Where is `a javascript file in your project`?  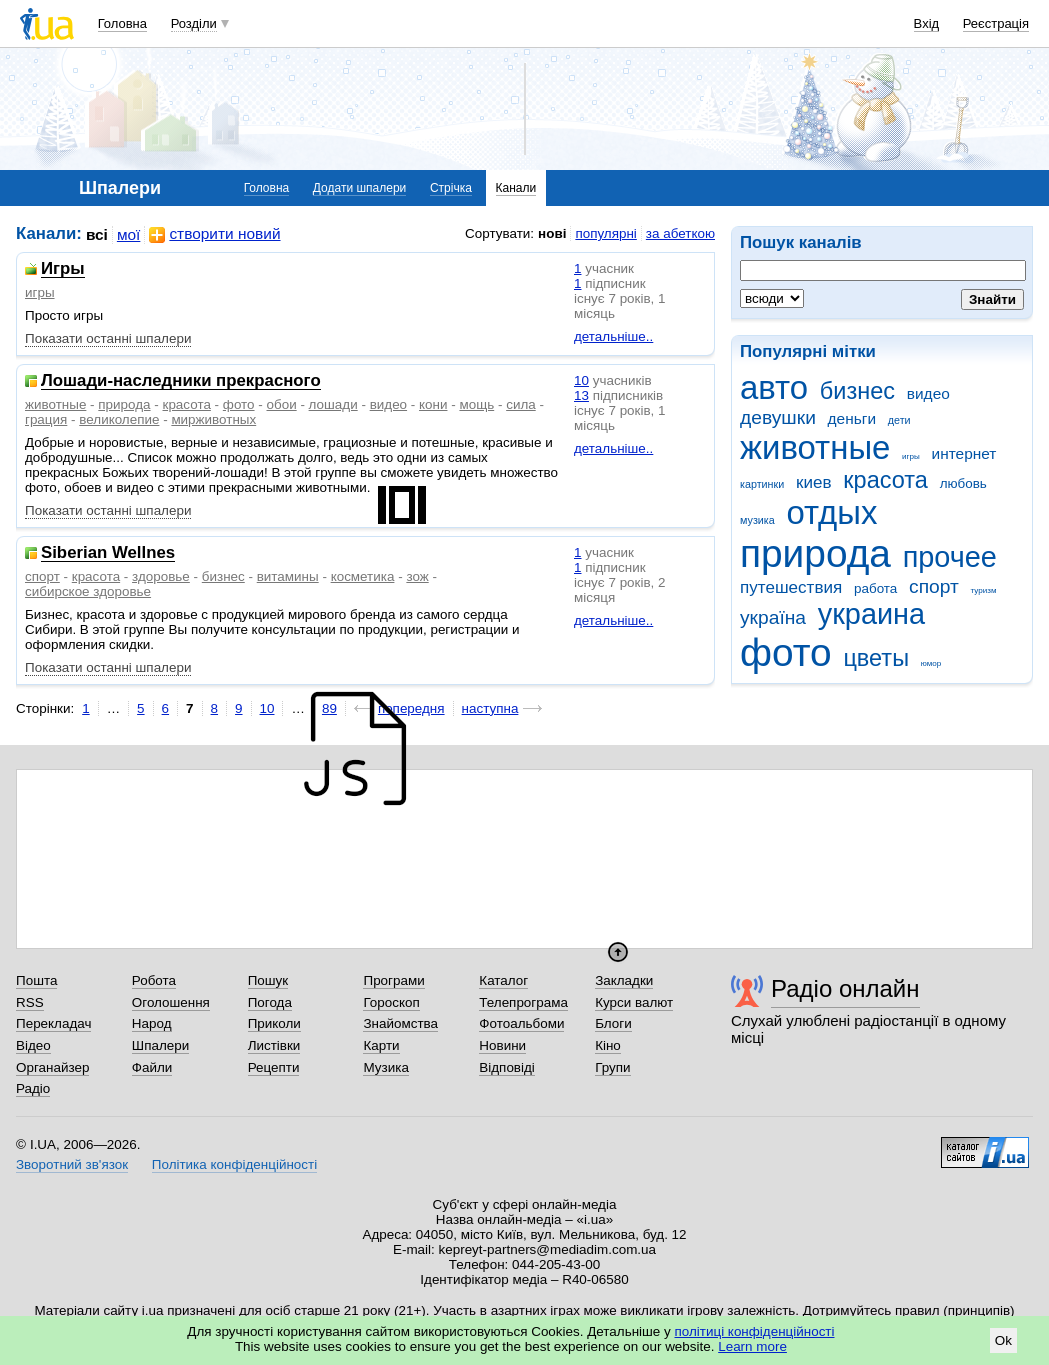
a javascript file in your project is located at coordinates (358, 748).